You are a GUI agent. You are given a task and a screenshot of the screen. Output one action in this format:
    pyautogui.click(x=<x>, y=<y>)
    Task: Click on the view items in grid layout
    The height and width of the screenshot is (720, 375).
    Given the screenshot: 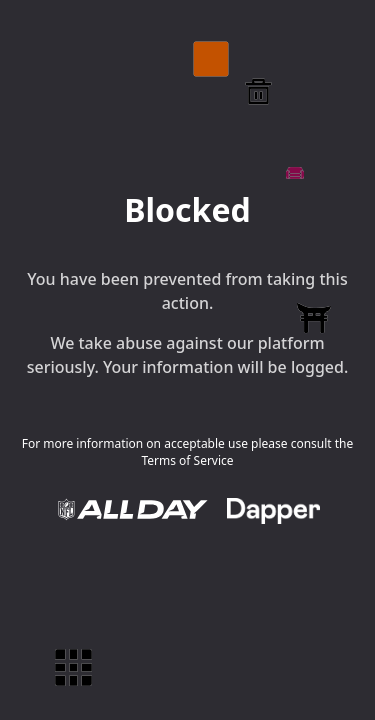 What is the action you would take?
    pyautogui.click(x=73, y=667)
    